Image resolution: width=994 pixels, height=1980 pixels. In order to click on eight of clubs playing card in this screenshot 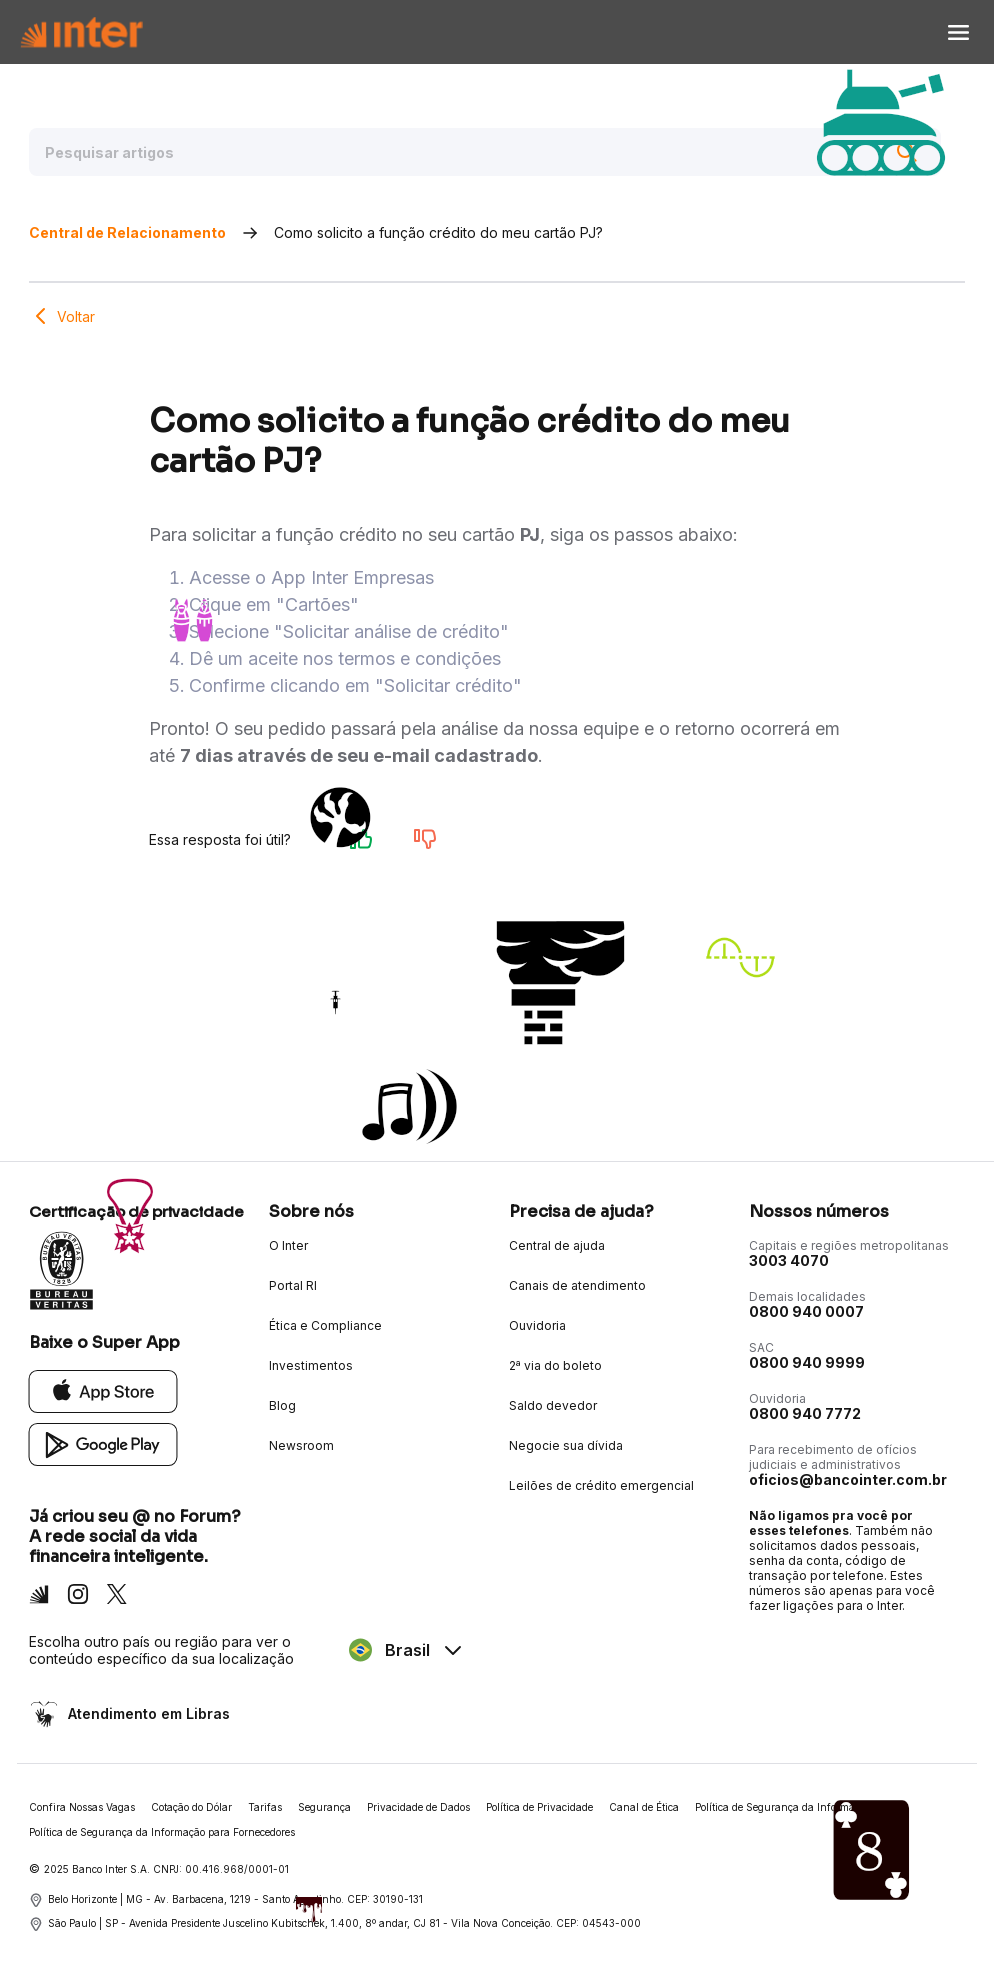, I will do `click(871, 1850)`.